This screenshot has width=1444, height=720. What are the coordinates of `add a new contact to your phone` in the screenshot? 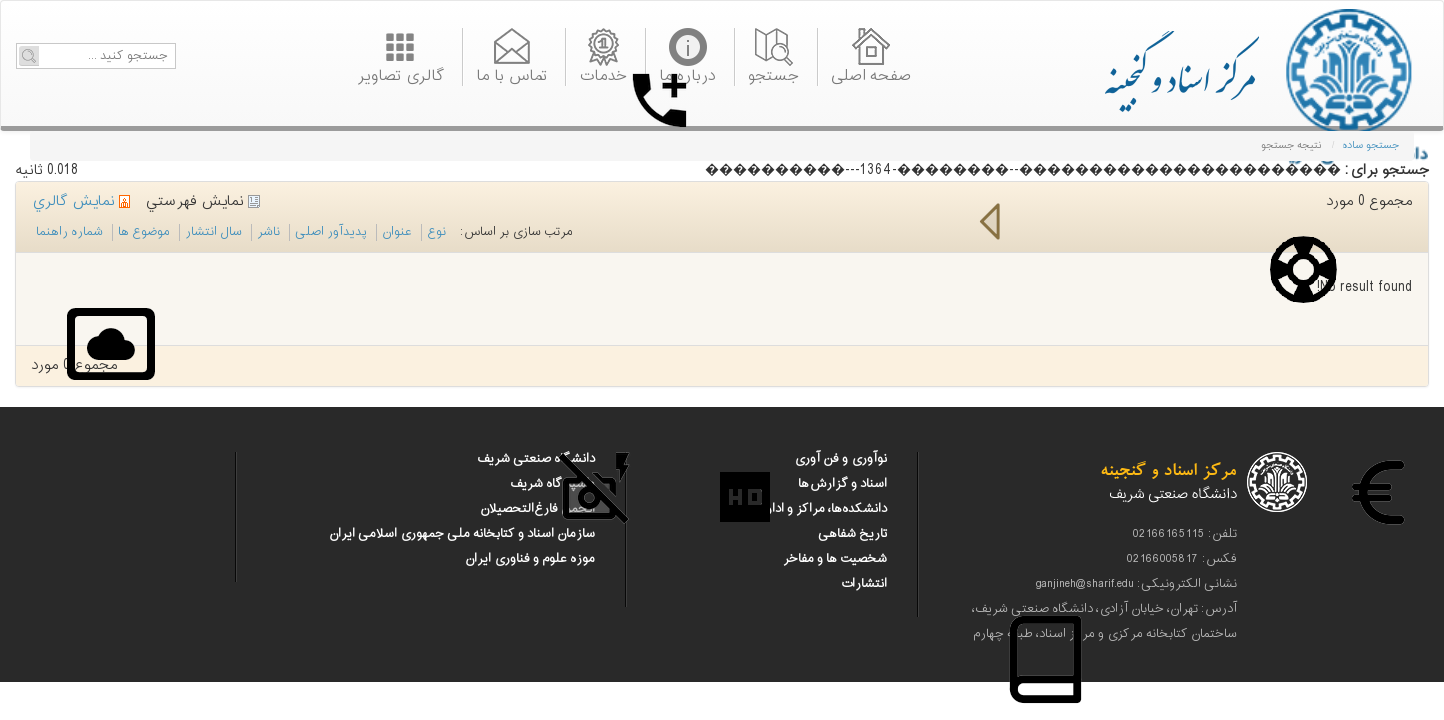 It's located at (659, 100).